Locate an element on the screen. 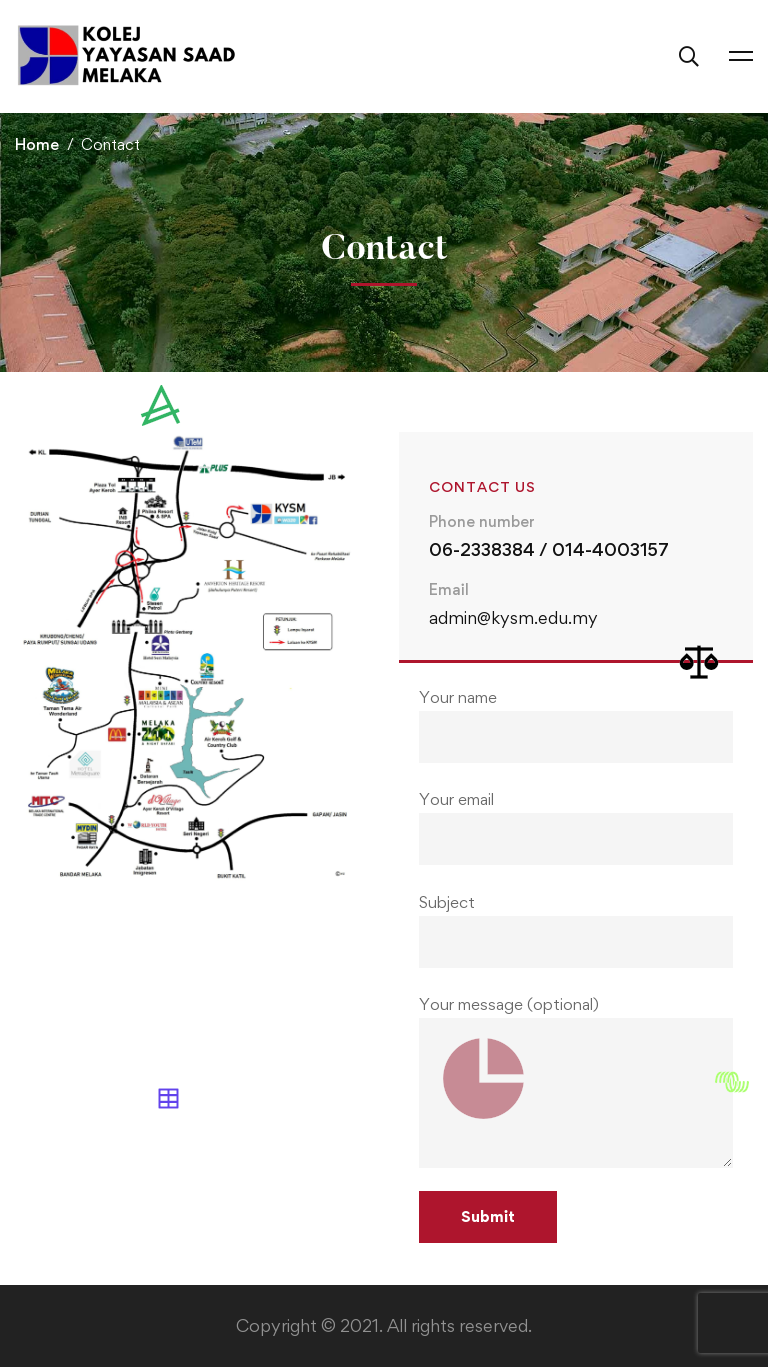  insert a table into the document is located at coordinates (168, 1098).